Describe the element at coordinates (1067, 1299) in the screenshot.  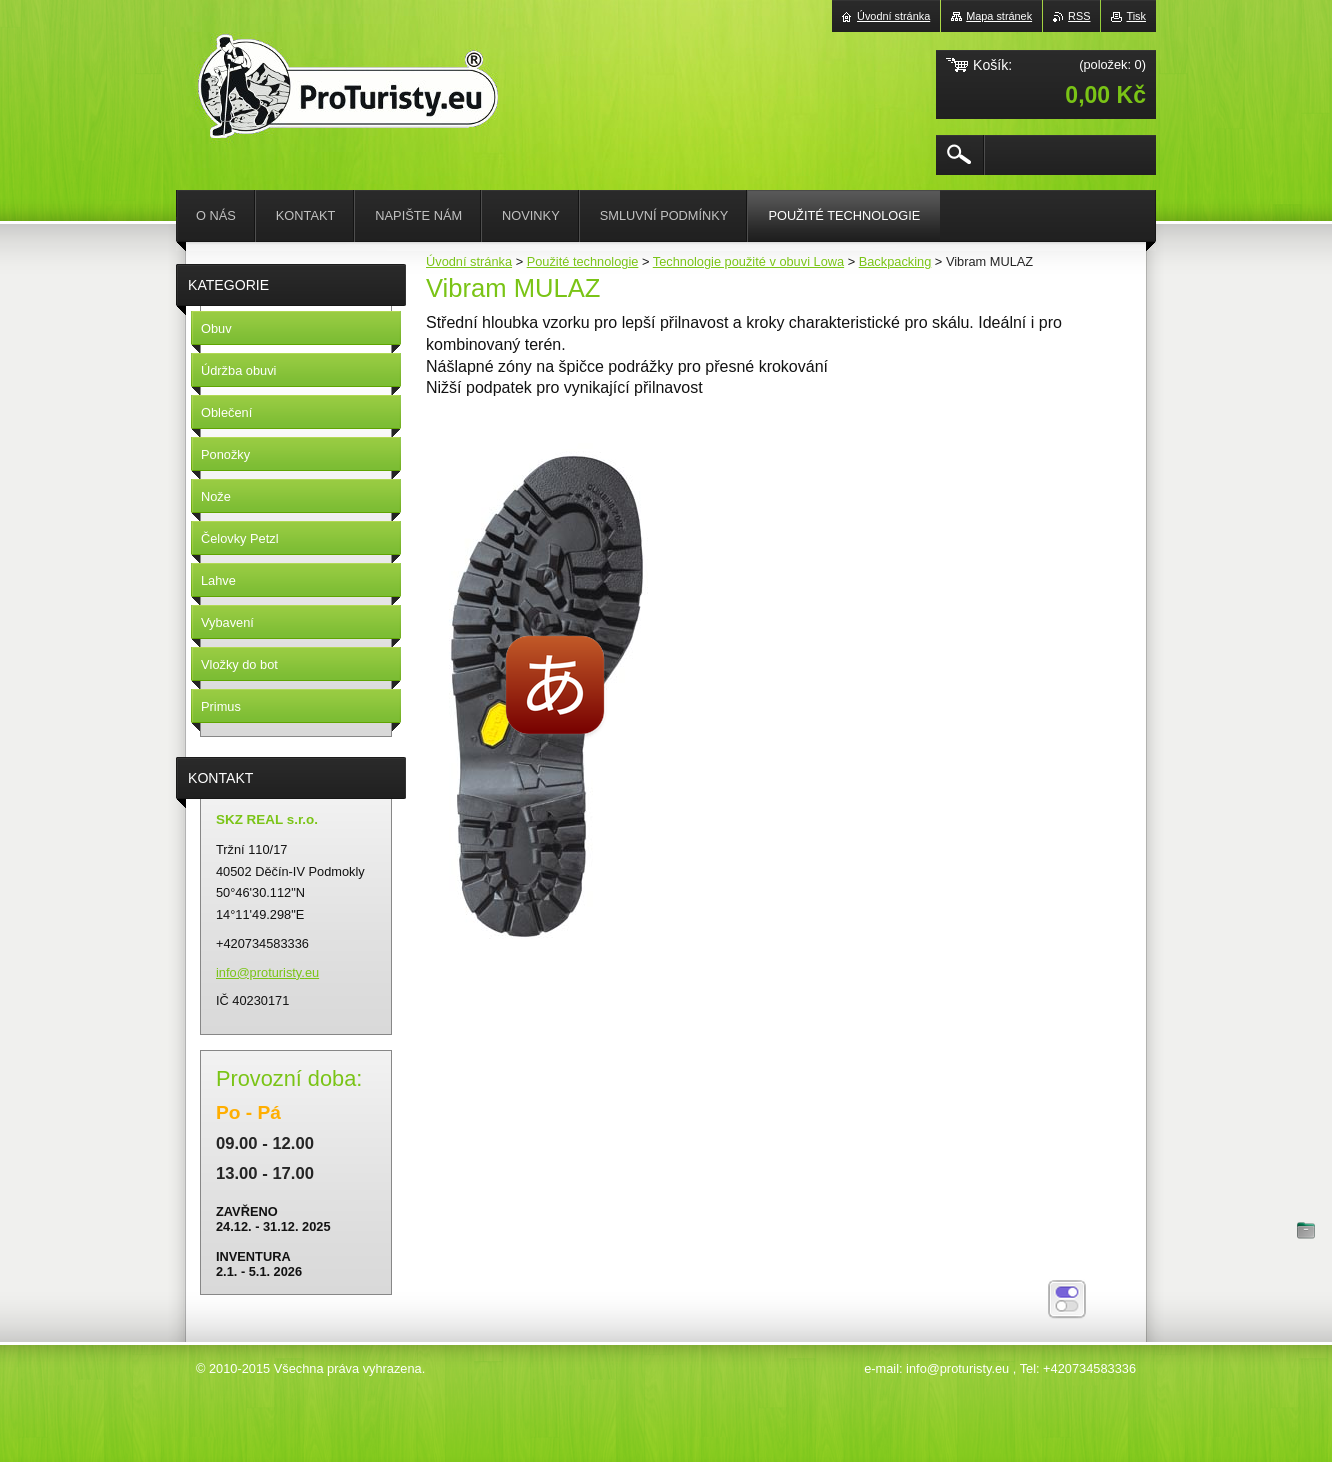
I see `open gnome tweaks to customize desktop settings` at that location.